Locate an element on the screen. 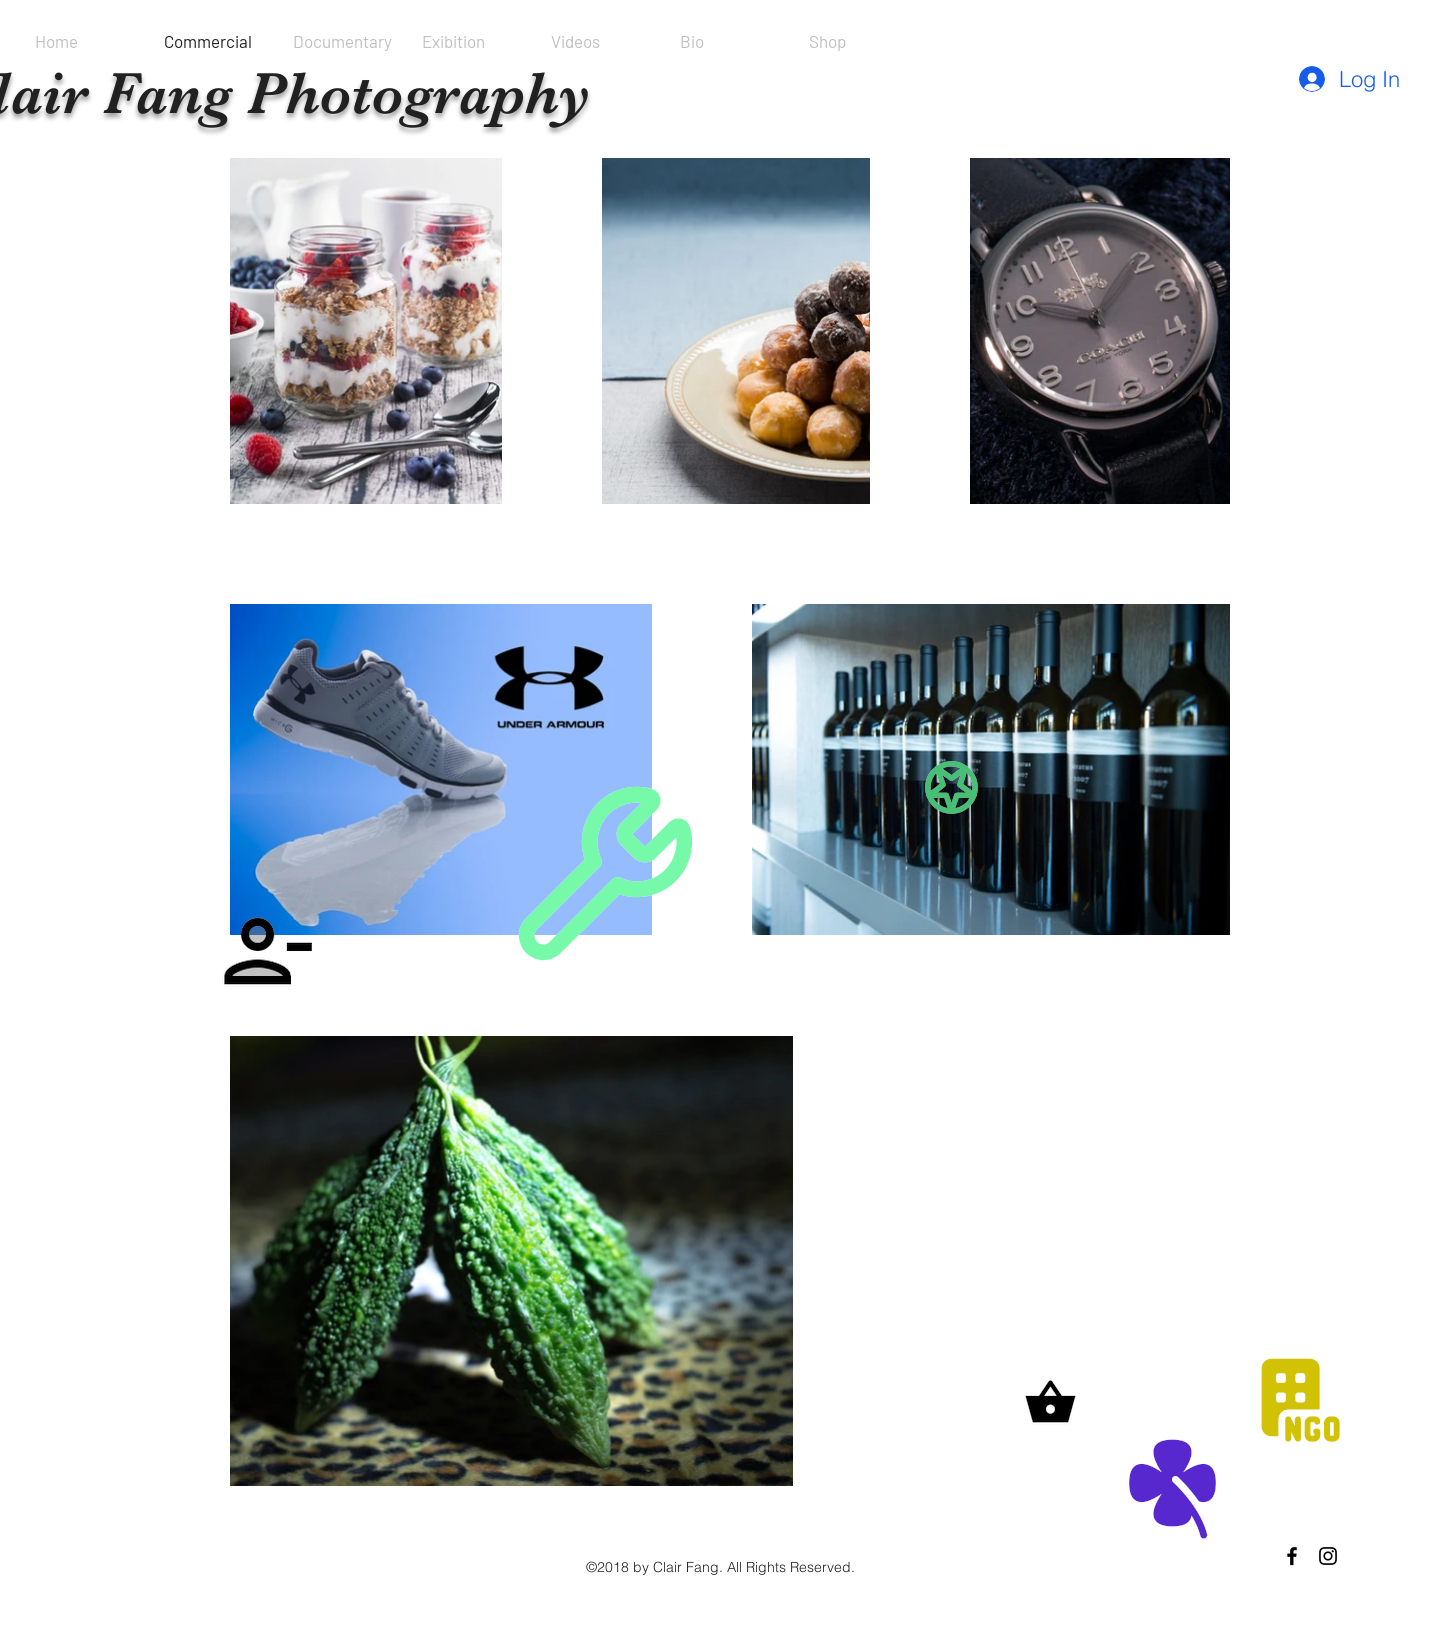  navigate to non-governmental organization directory is located at coordinates (1295, 1397).